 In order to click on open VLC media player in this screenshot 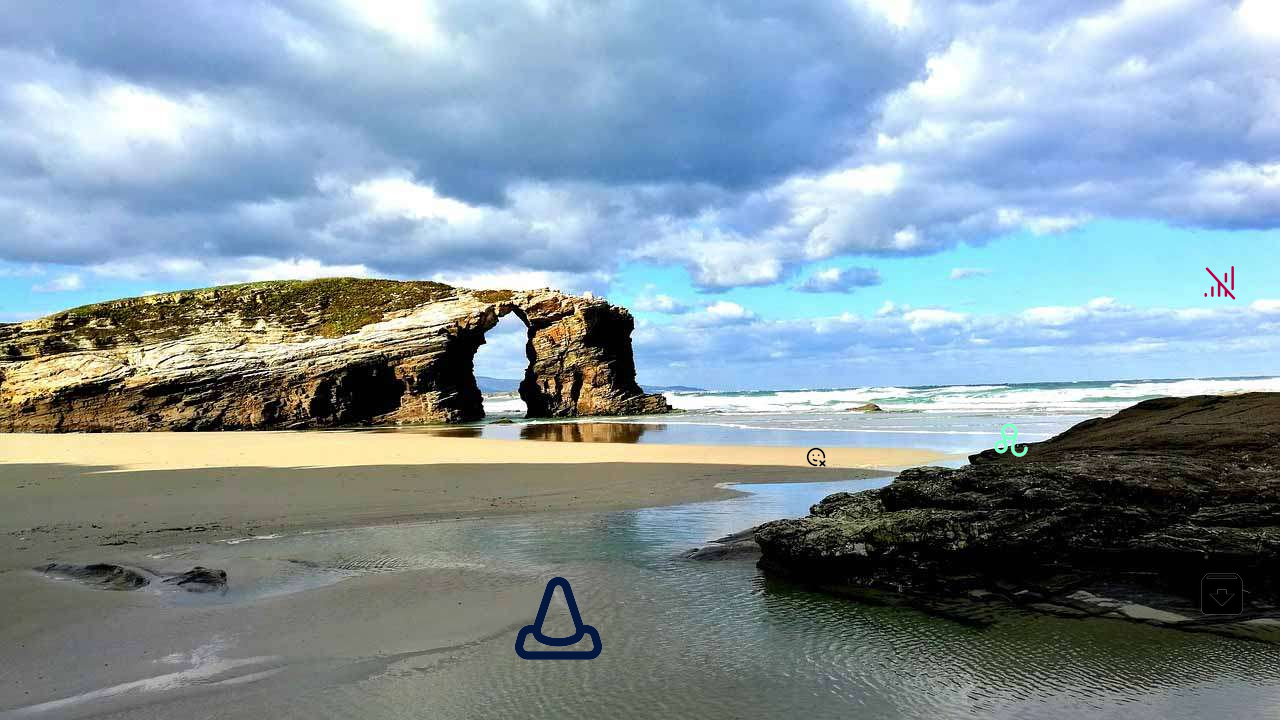, I will do `click(558, 620)`.